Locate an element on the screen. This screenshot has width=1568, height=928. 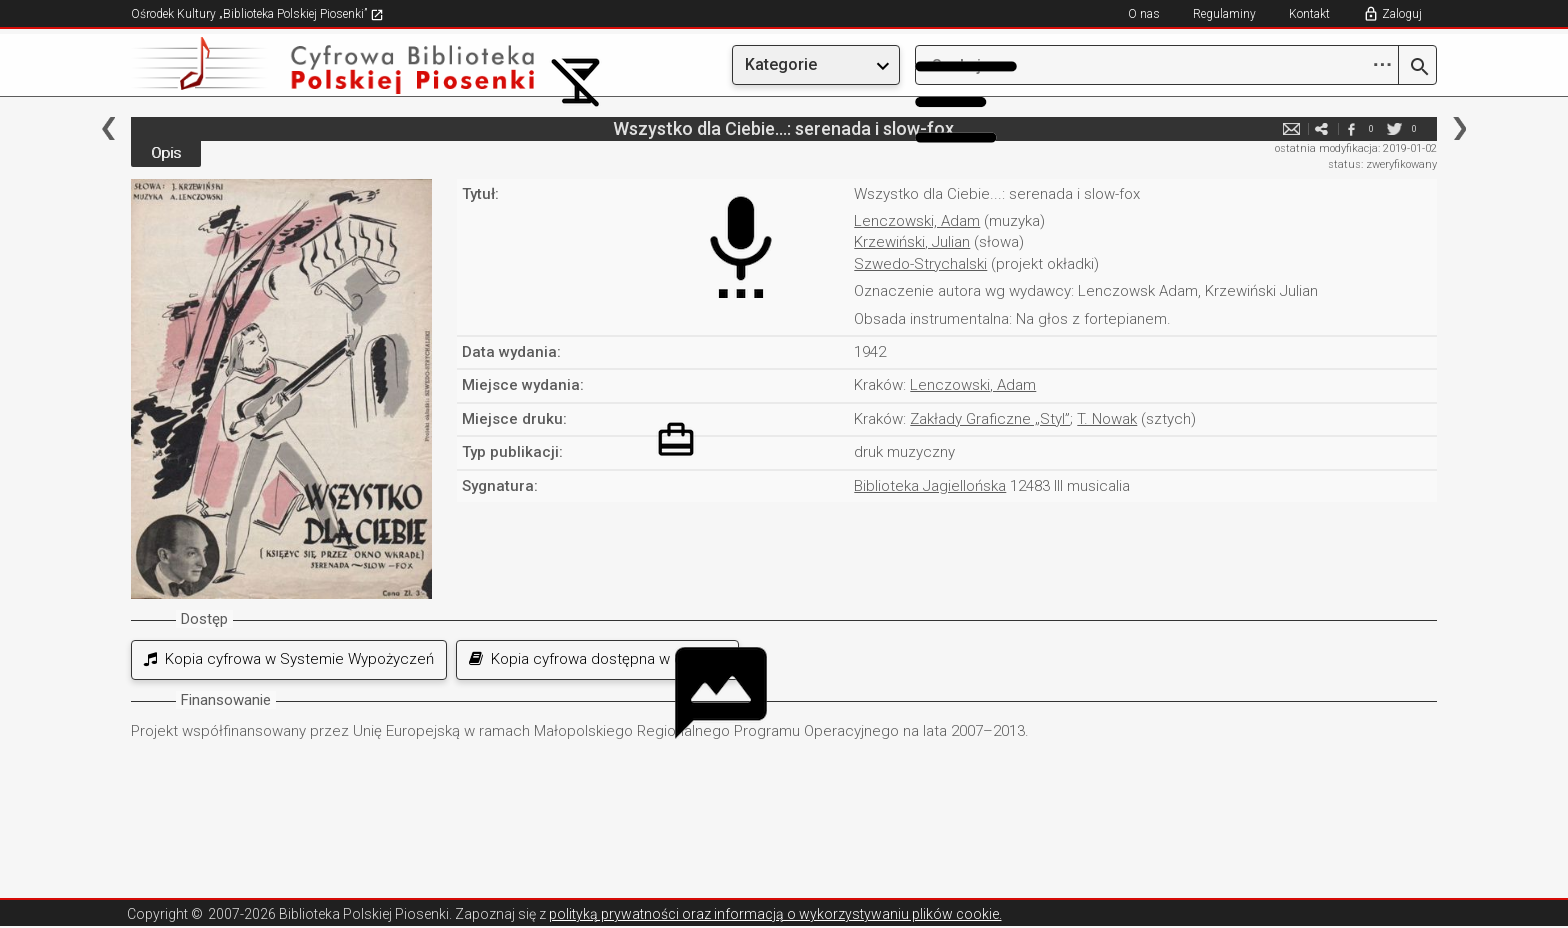
indicates an alcohol-free zone or no drinks allowed is located at coordinates (577, 81).